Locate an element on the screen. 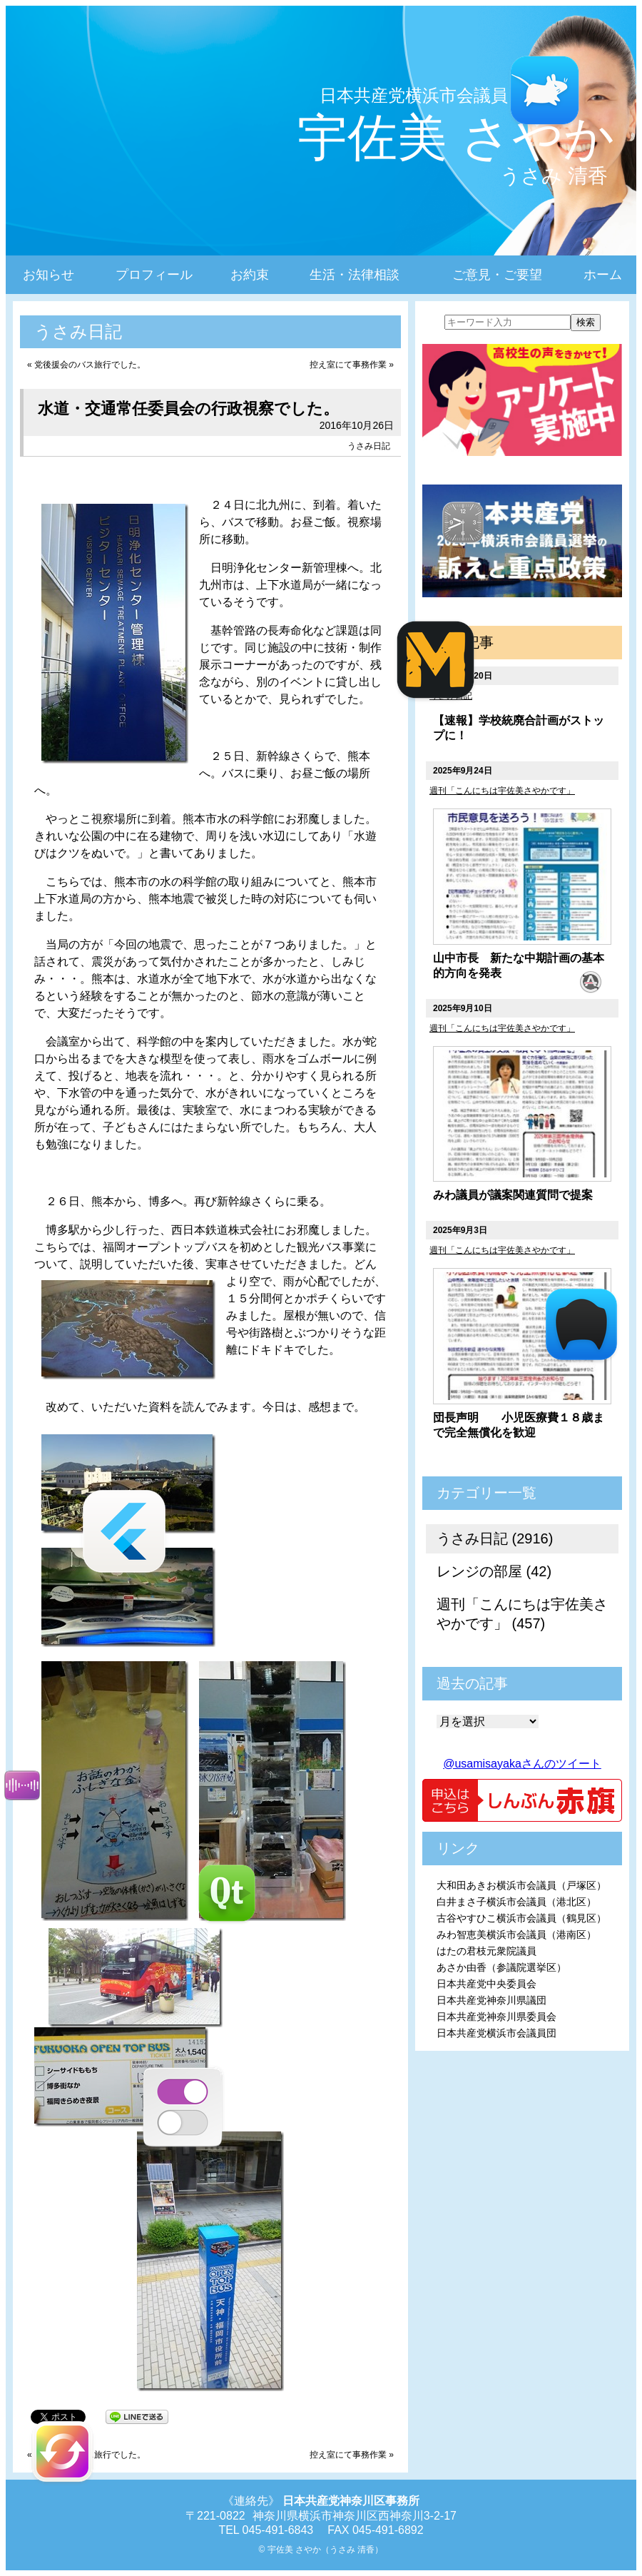 Image resolution: width=642 pixels, height=2576 pixels. open the sound recorder app is located at coordinates (22, 1785).